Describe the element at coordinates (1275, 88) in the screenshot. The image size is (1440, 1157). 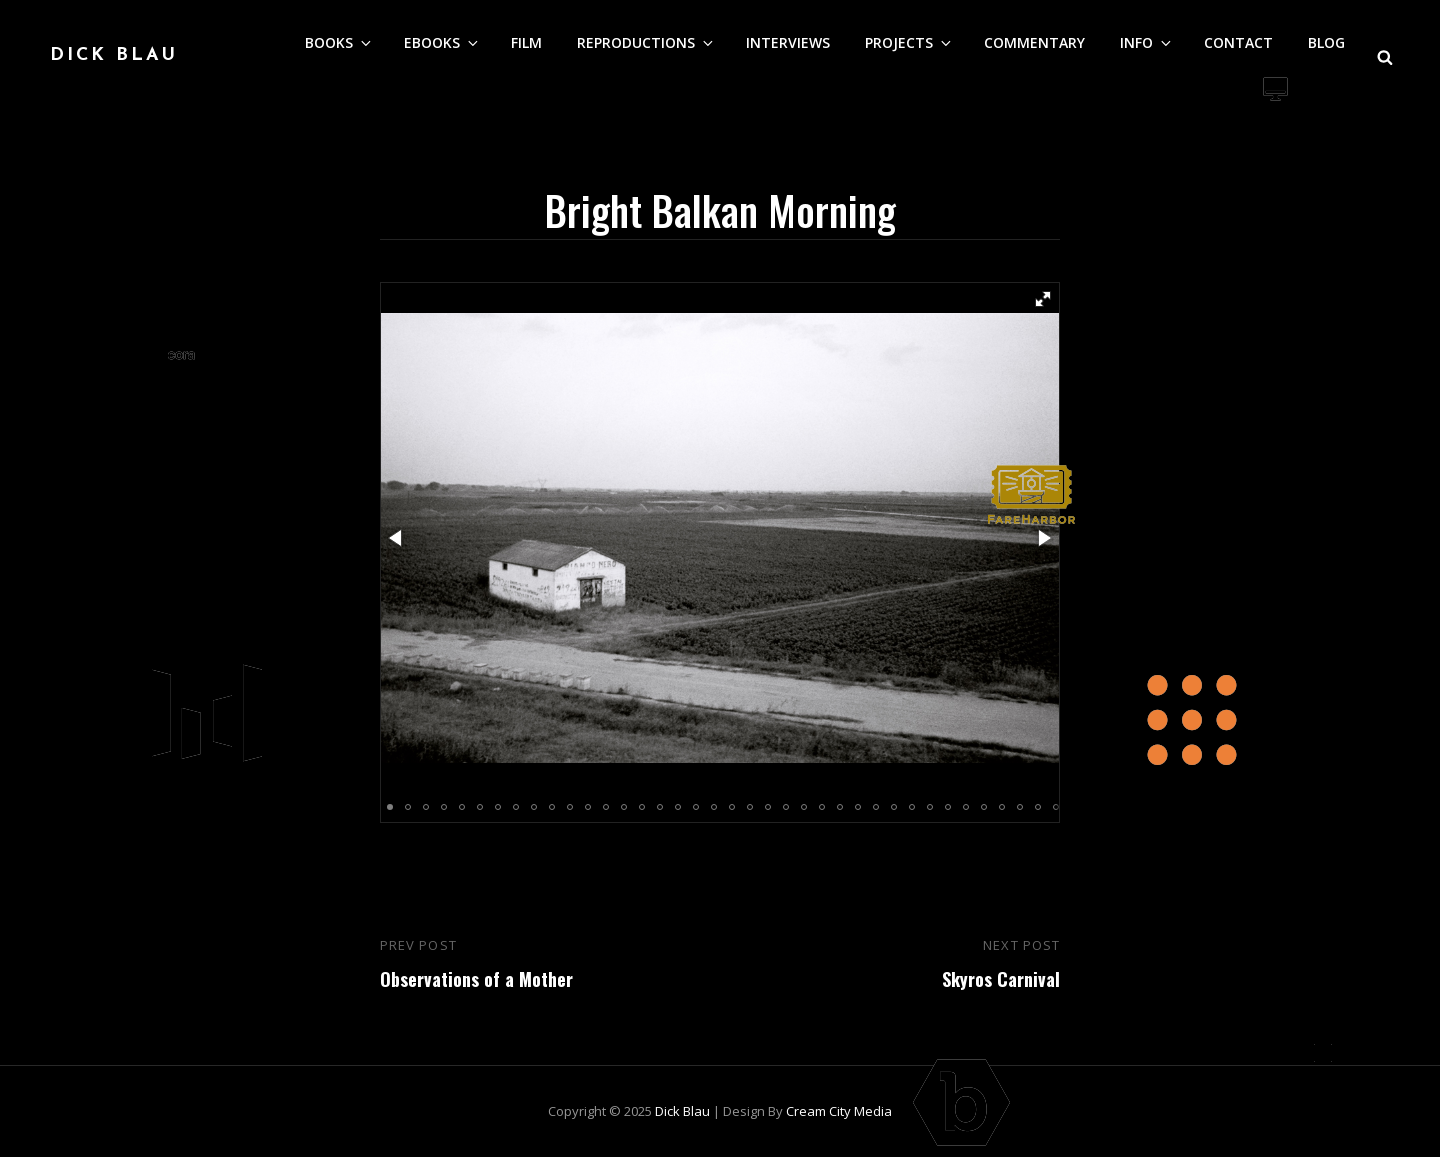
I see `mac desktop computer or imac device` at that location.